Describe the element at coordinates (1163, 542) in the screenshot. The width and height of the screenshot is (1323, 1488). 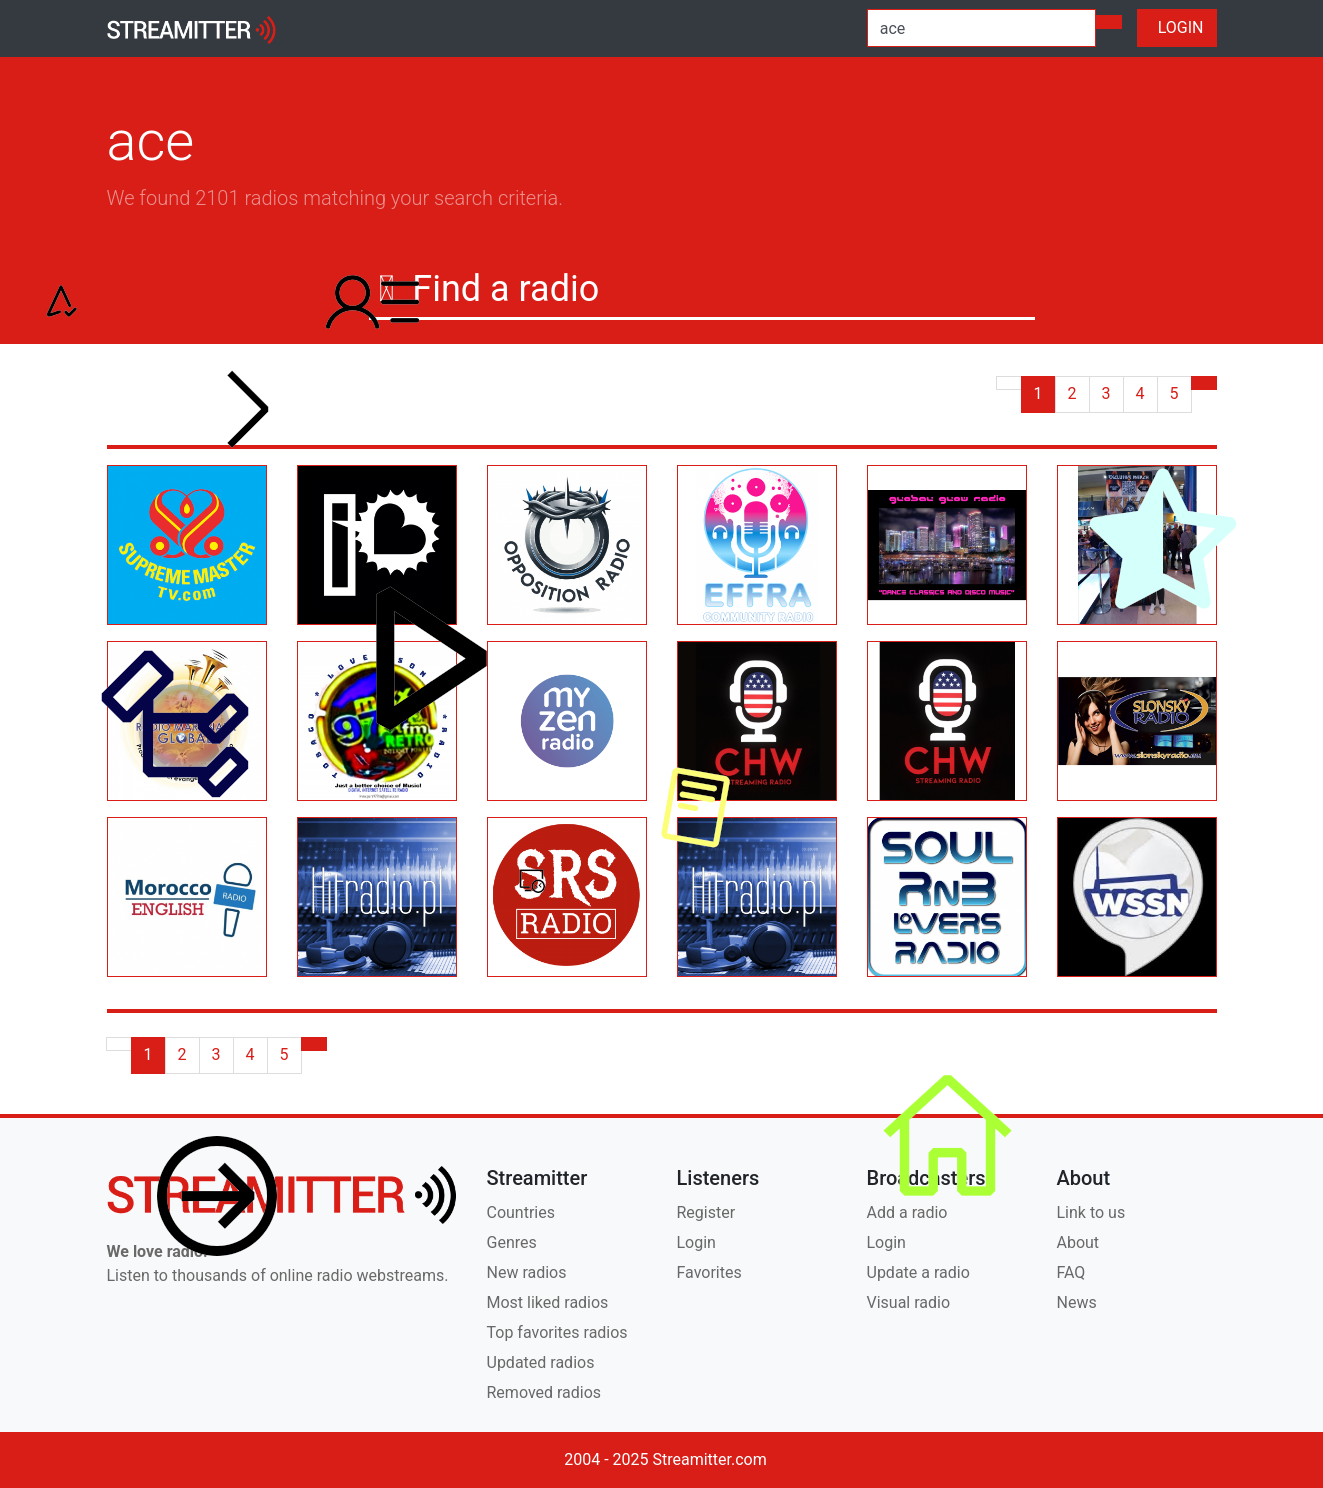
I see `indicates a partial or half-star rating` at that location.